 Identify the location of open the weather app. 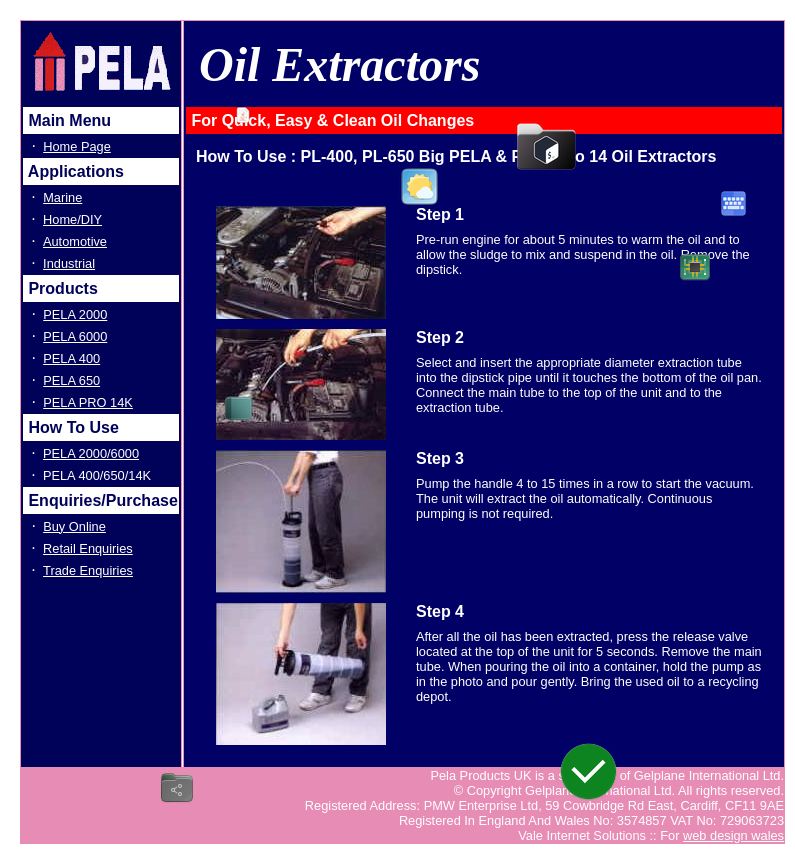
(419, 186).